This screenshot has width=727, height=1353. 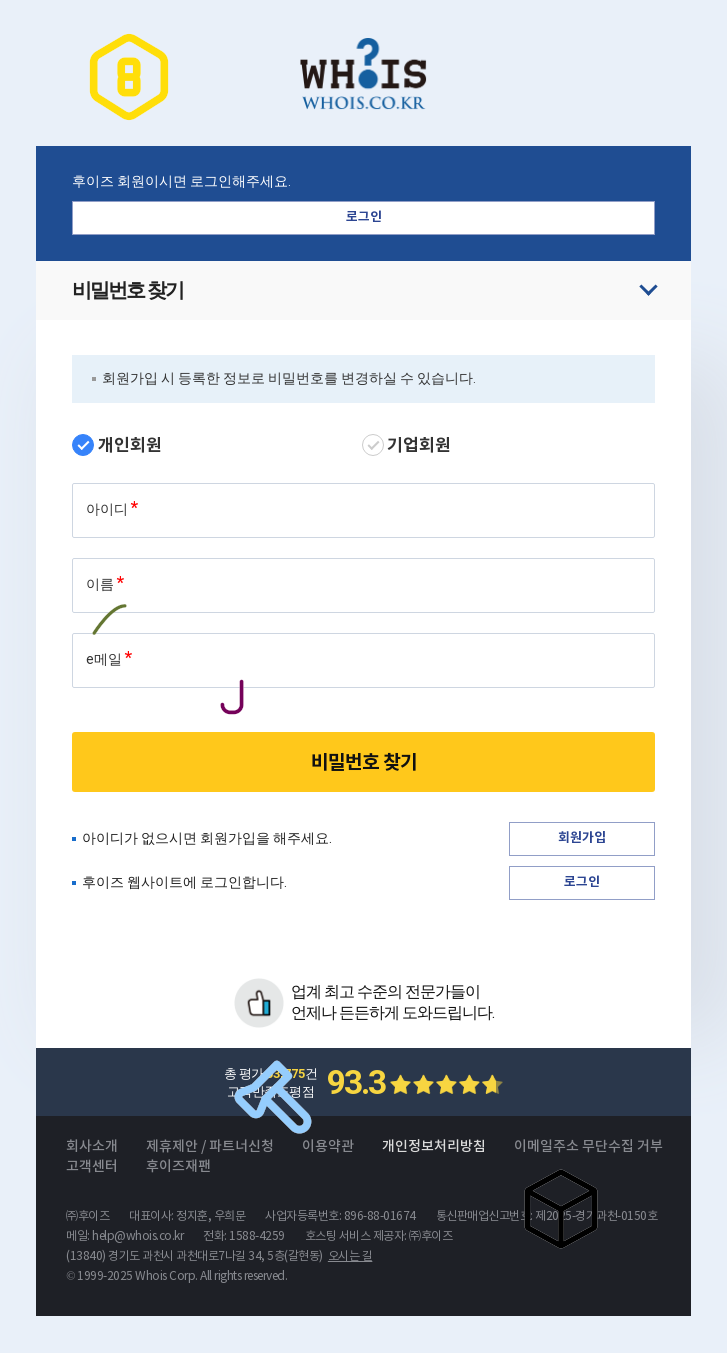 I want to click on represents the letter J in text formatting or typography, so click(x=232, y=697).